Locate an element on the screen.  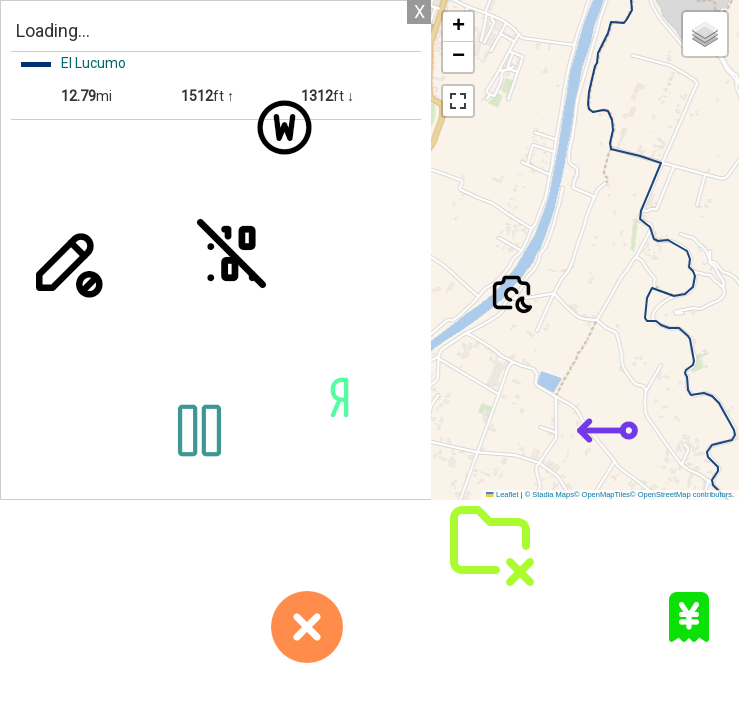
access Wikipedia or wiki-related content is located at coordinates (284, 127).